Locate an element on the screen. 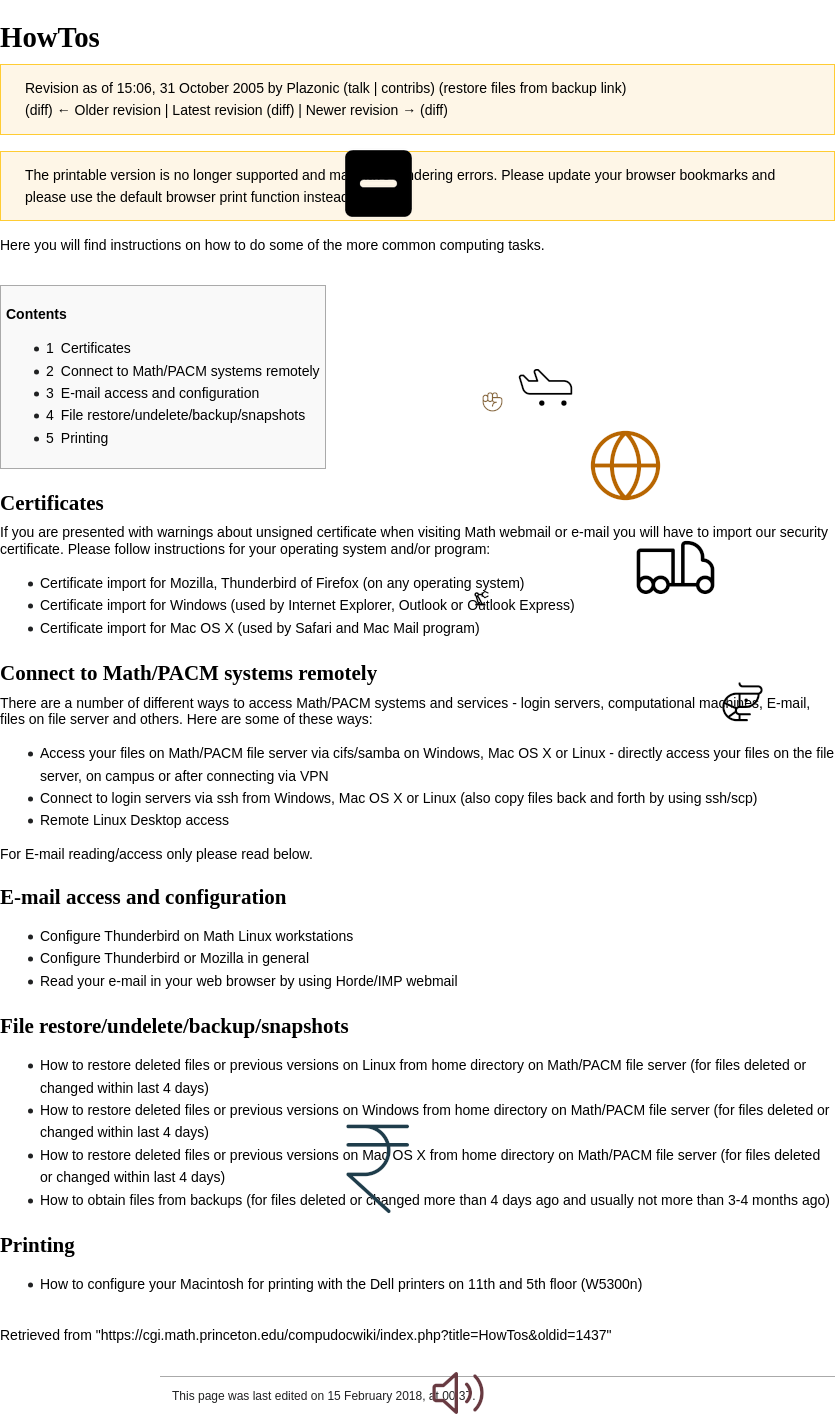 This screenshot has width=835, height=1423. view price in Indian rupees is located at coordinates (374, 1167).